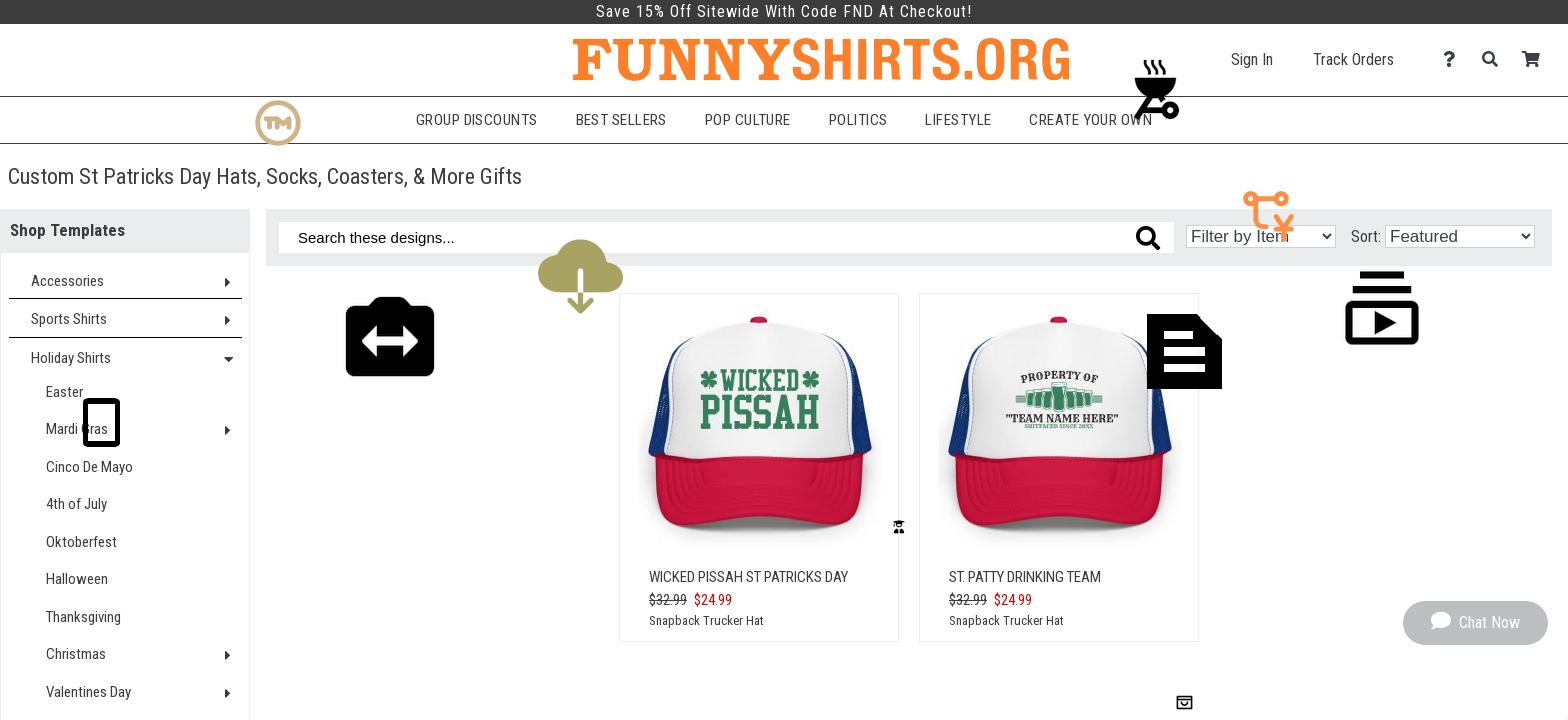 The width and height of the screenshot is (1568, 720). What do you see at coordinates (278, 123) in the screenshot?
I see `indicates trademarked content or branding` at bounding box center [278, 123].